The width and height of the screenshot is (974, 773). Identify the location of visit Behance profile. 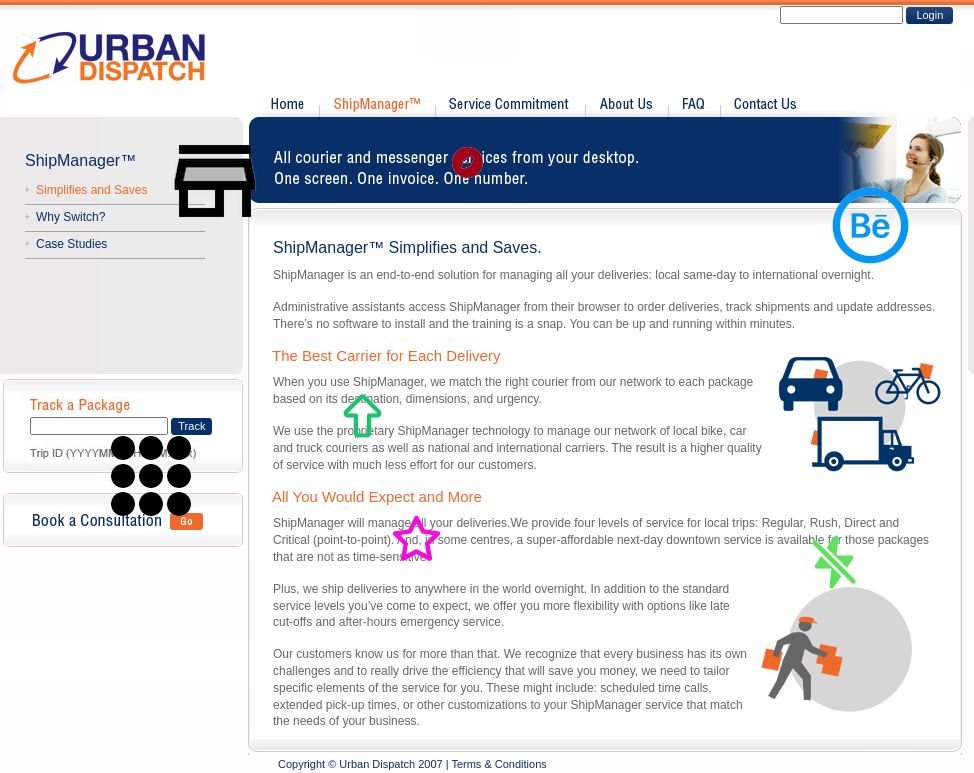
(870, 225).